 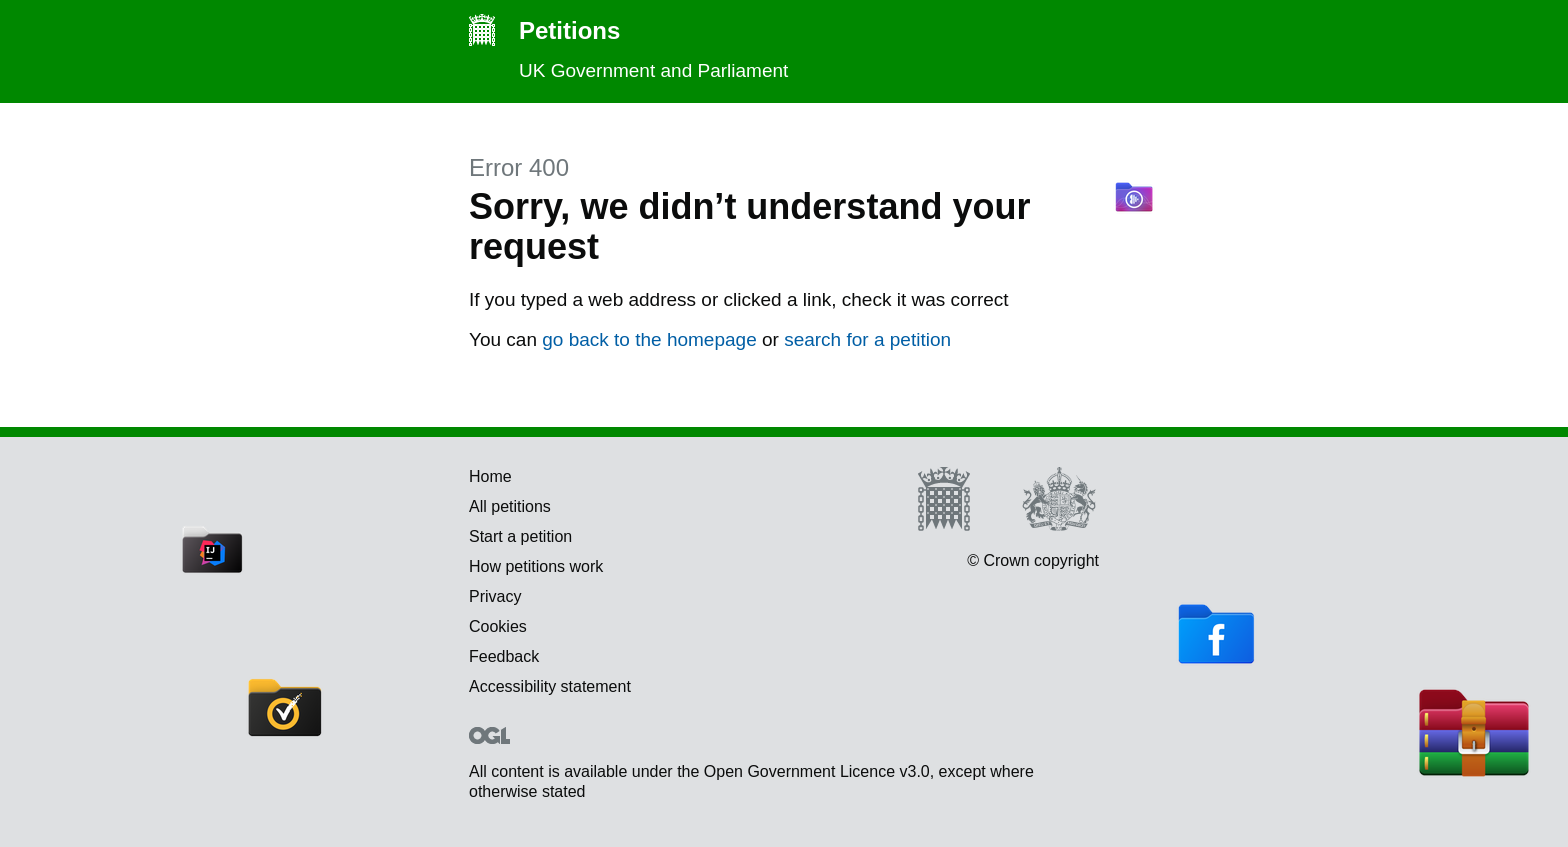 What do you see at coordinates (1216, 636) in the screenshot?
I see `open folder containing facebook-related files` at bounding box center [1216, 636].